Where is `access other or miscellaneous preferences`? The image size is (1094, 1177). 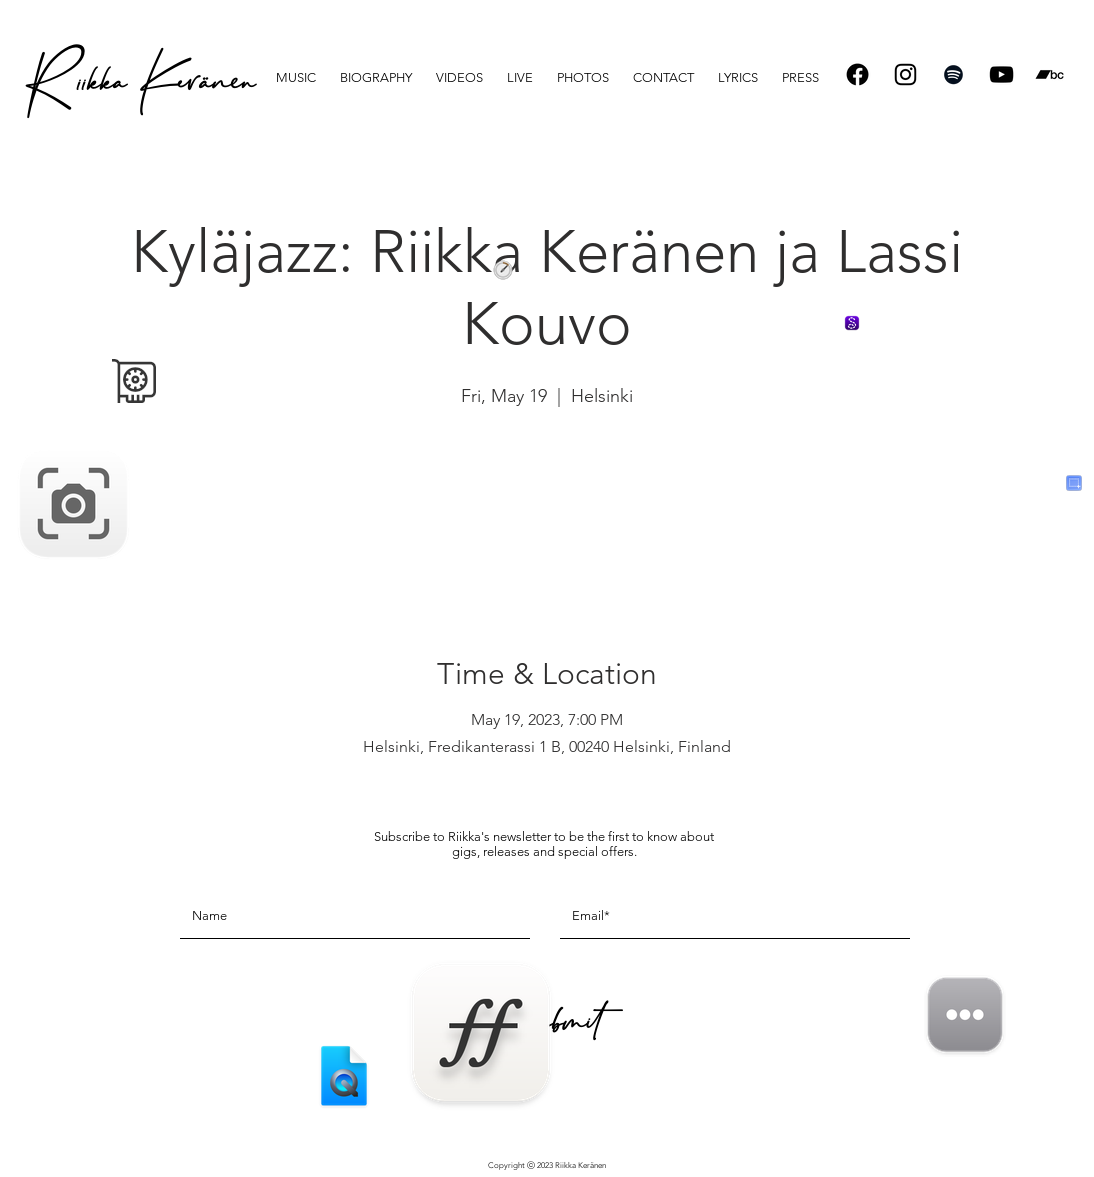 access other or miscellaneous preferences is located at coordinates (965, 1016).